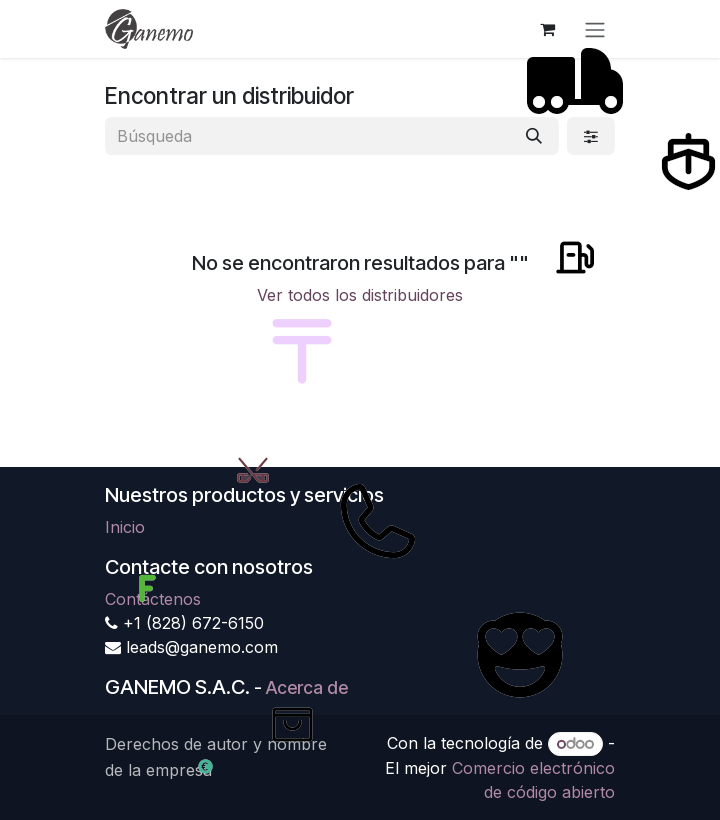 The height and width of the screenshot is (820, 720). I want to click on make a phone call, so click(376, 522).